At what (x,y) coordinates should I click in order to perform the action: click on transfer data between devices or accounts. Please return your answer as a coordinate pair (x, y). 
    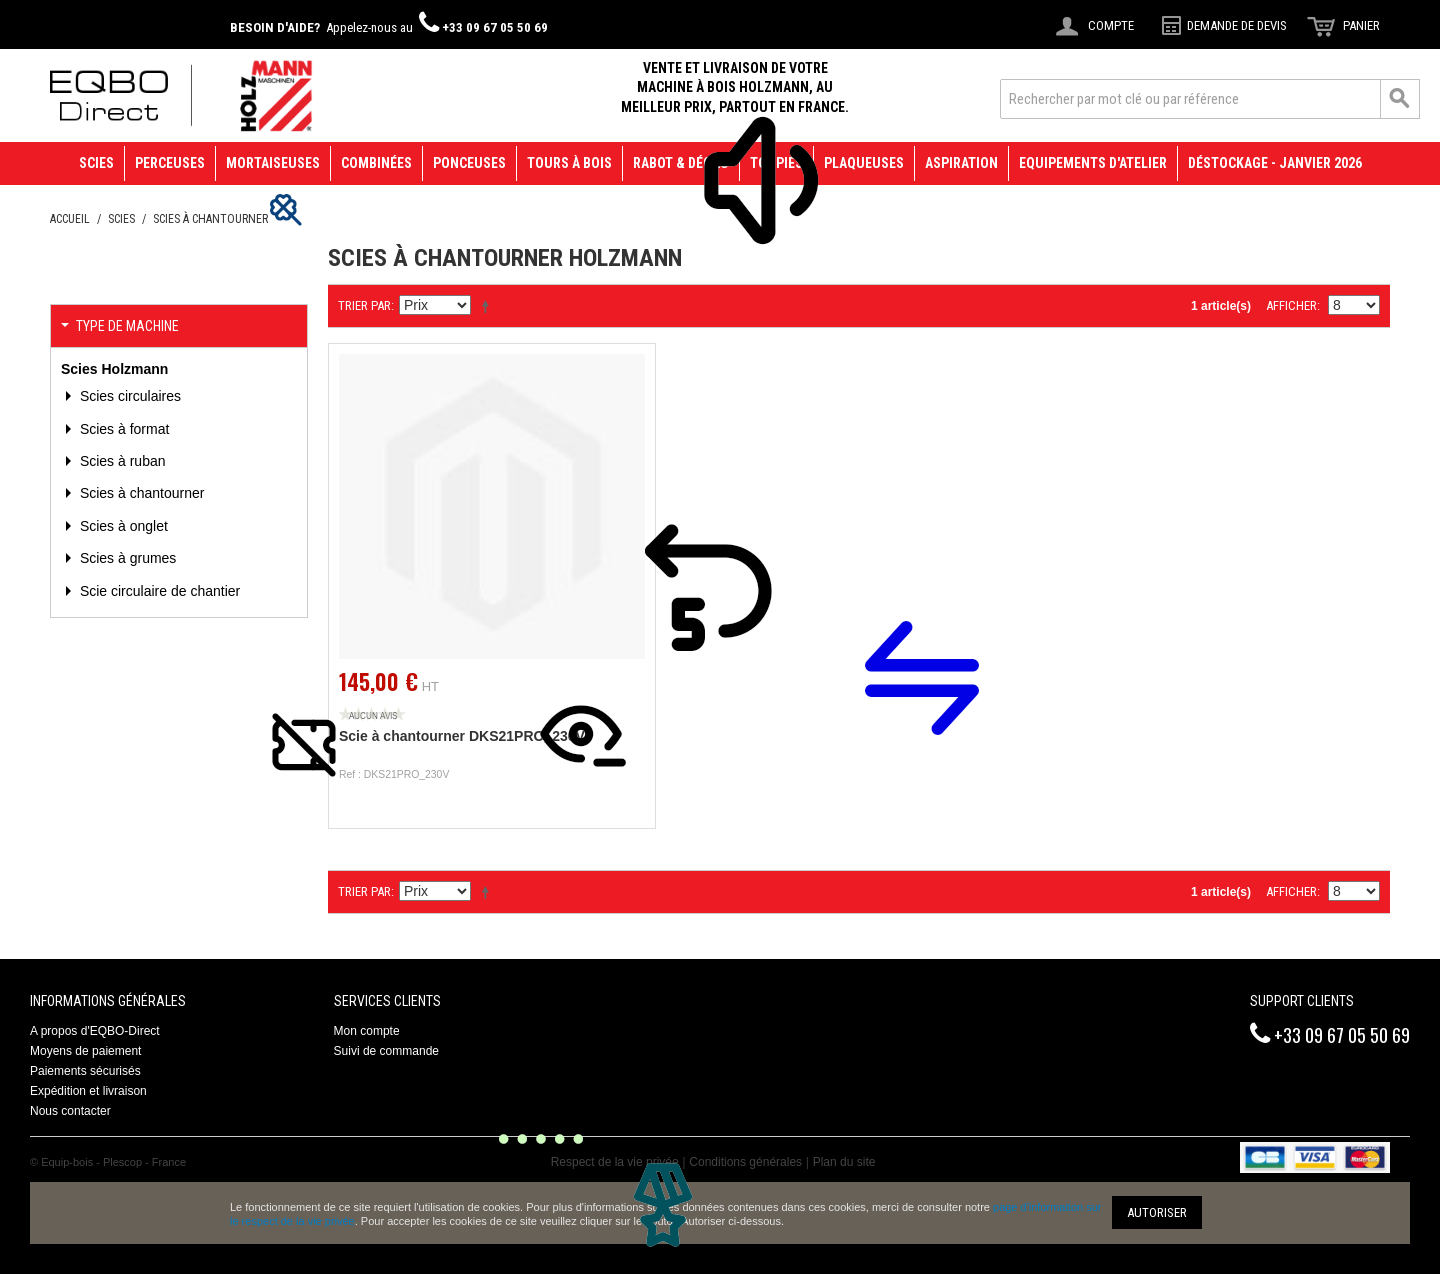
    Looking at the image, I should click on (922, 678).